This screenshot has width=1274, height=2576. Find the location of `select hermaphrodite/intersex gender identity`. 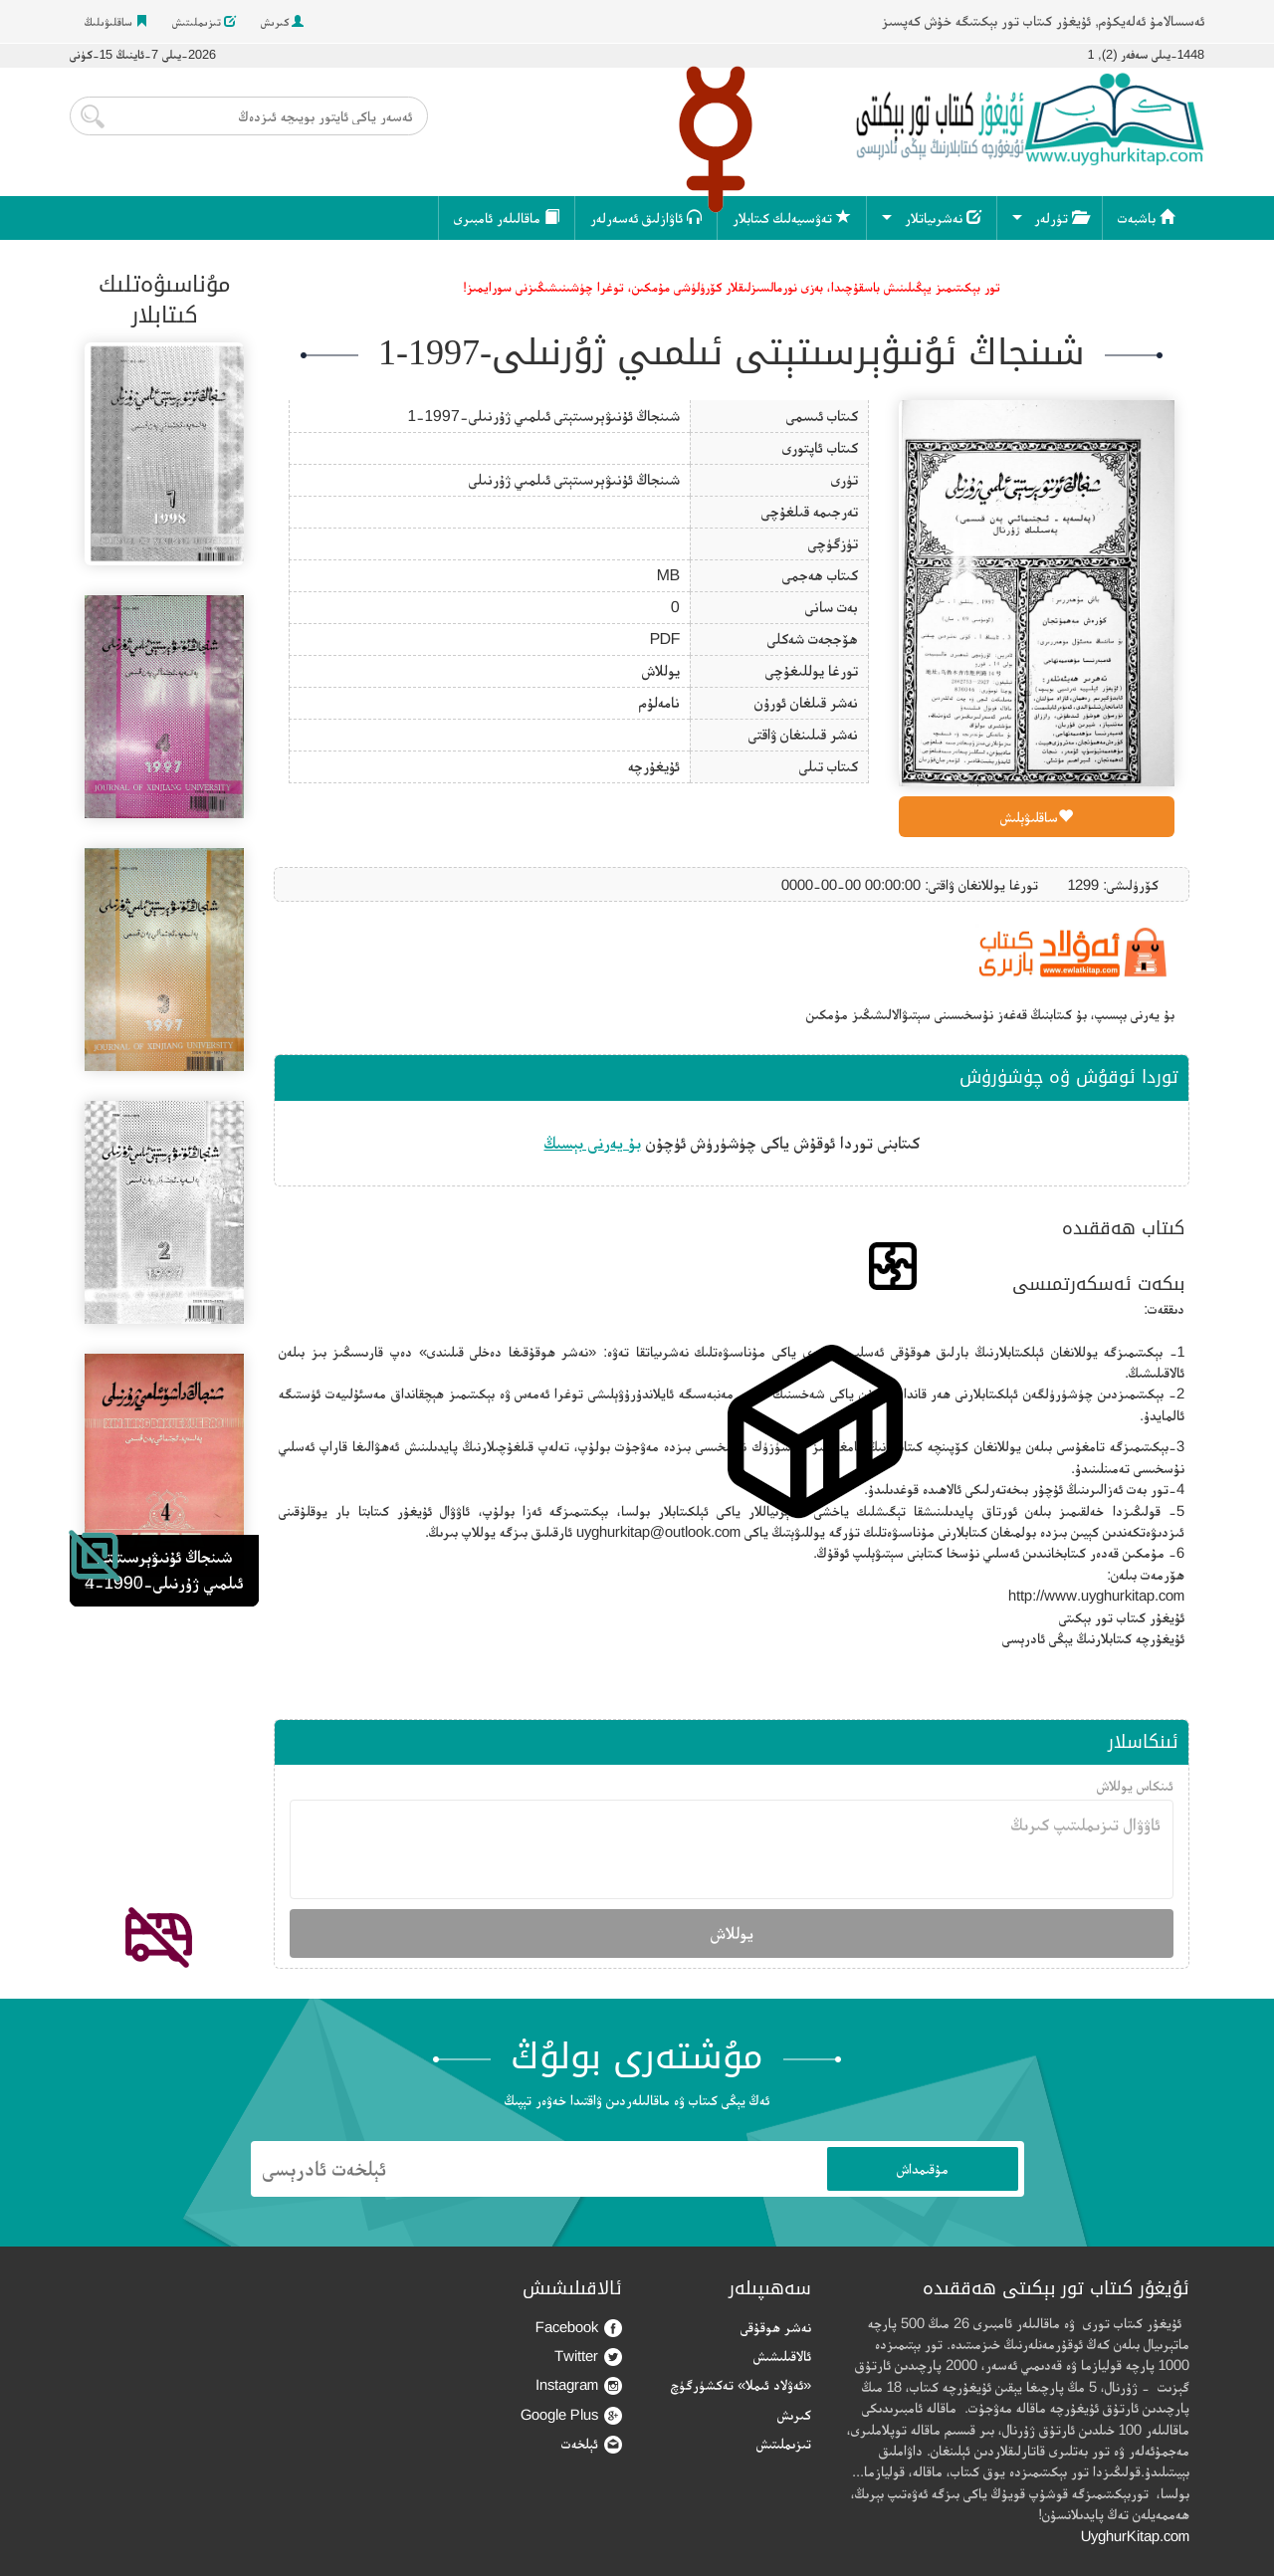

select hermaphrodite/intersex gender identity is located at coordinates (716, 139).